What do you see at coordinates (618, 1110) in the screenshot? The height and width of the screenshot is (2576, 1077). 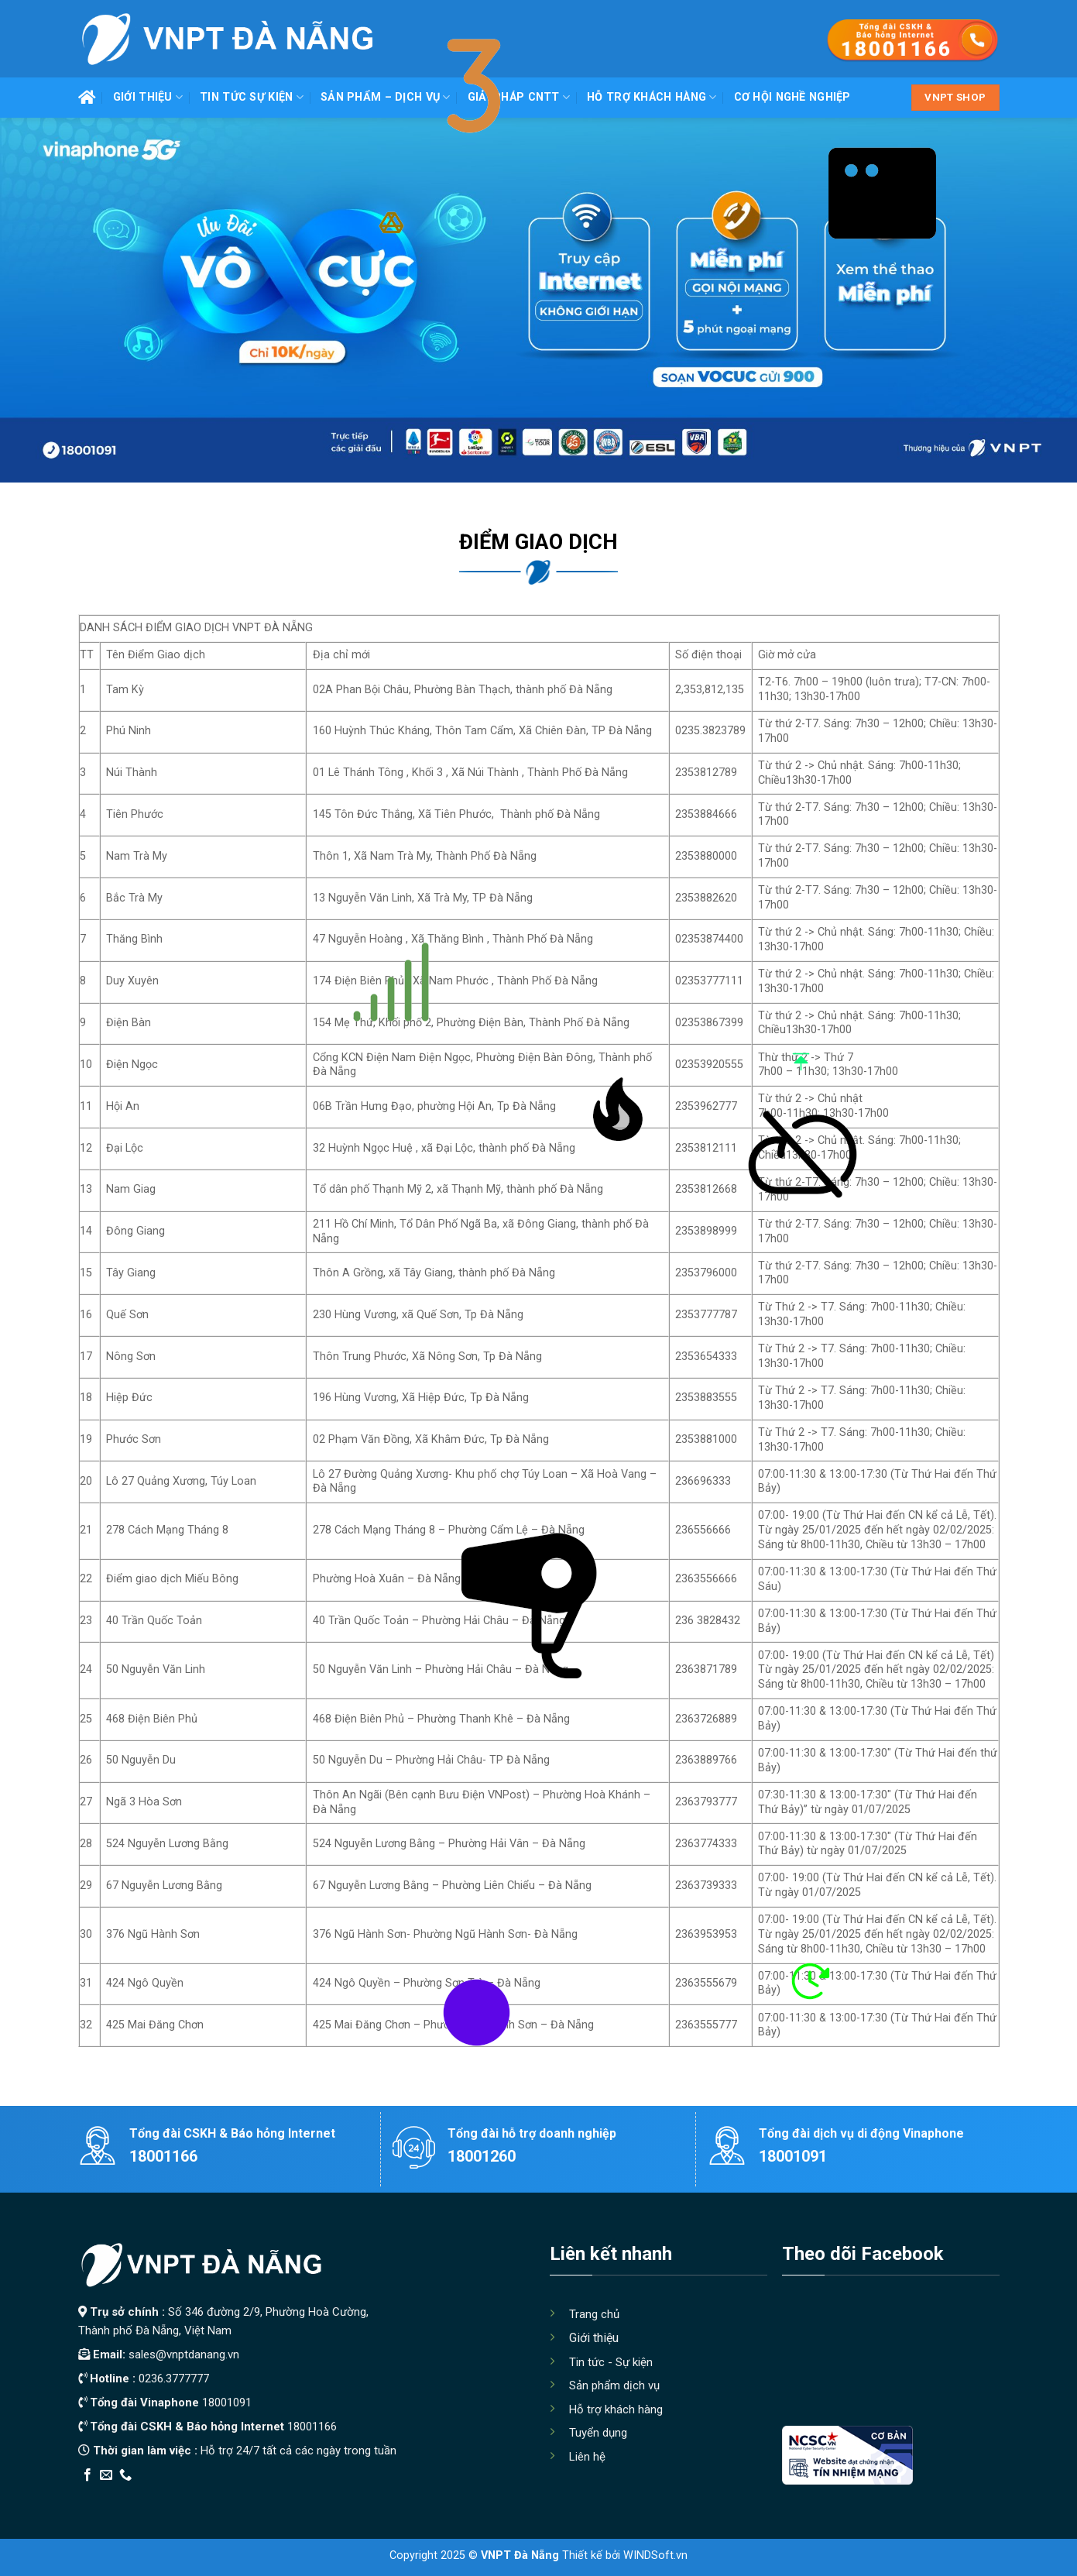 I see `locate nearby fire stations` at bounding box center [618, 1110].